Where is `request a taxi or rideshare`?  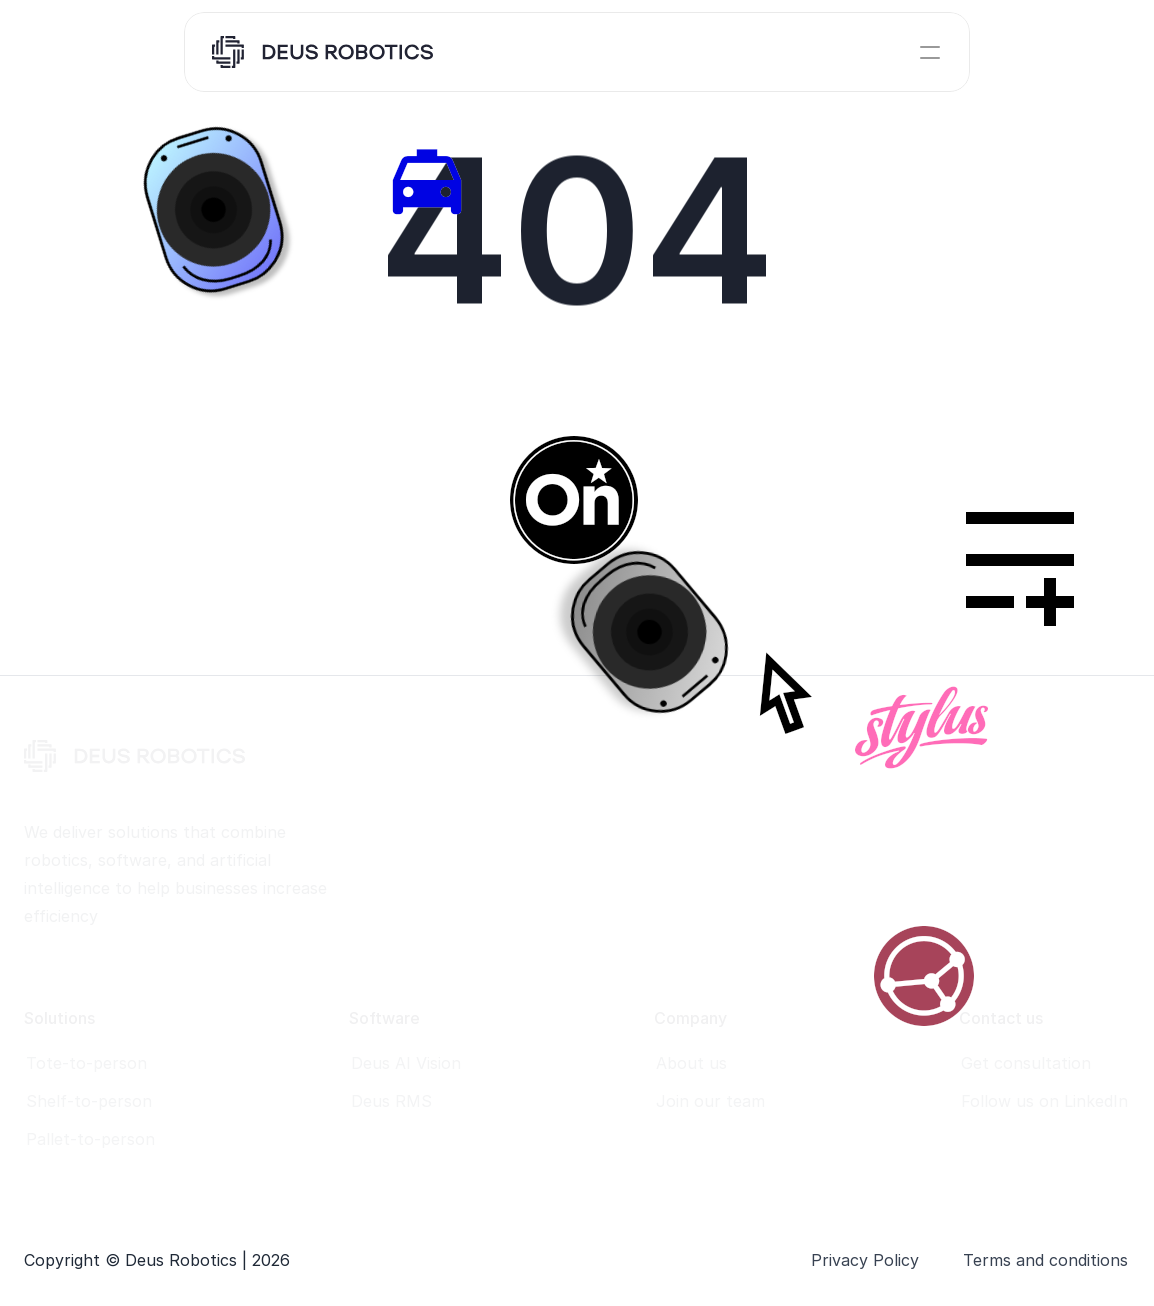 request a taxi or rideshare is located at coordinates (427, 180).